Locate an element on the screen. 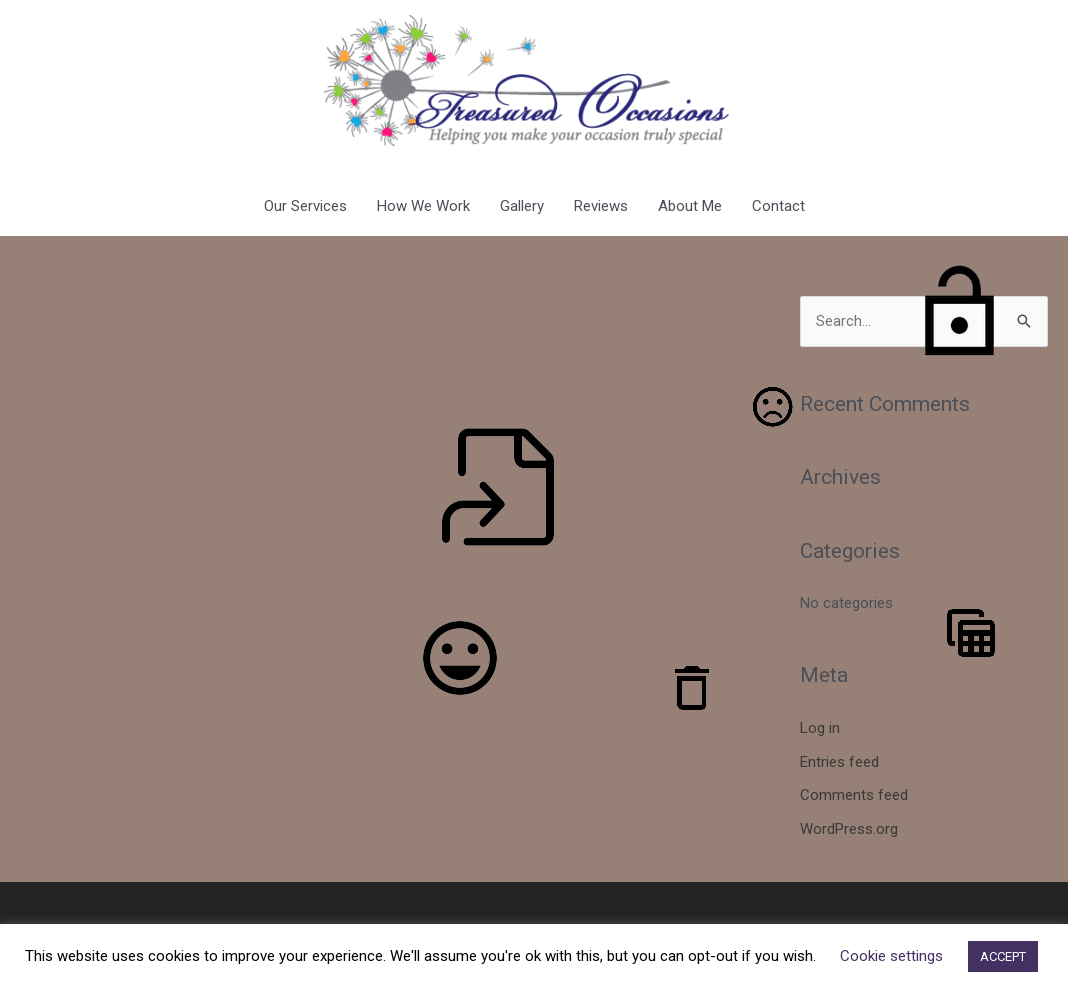  delete selected item is located at coordinates (692, 688).